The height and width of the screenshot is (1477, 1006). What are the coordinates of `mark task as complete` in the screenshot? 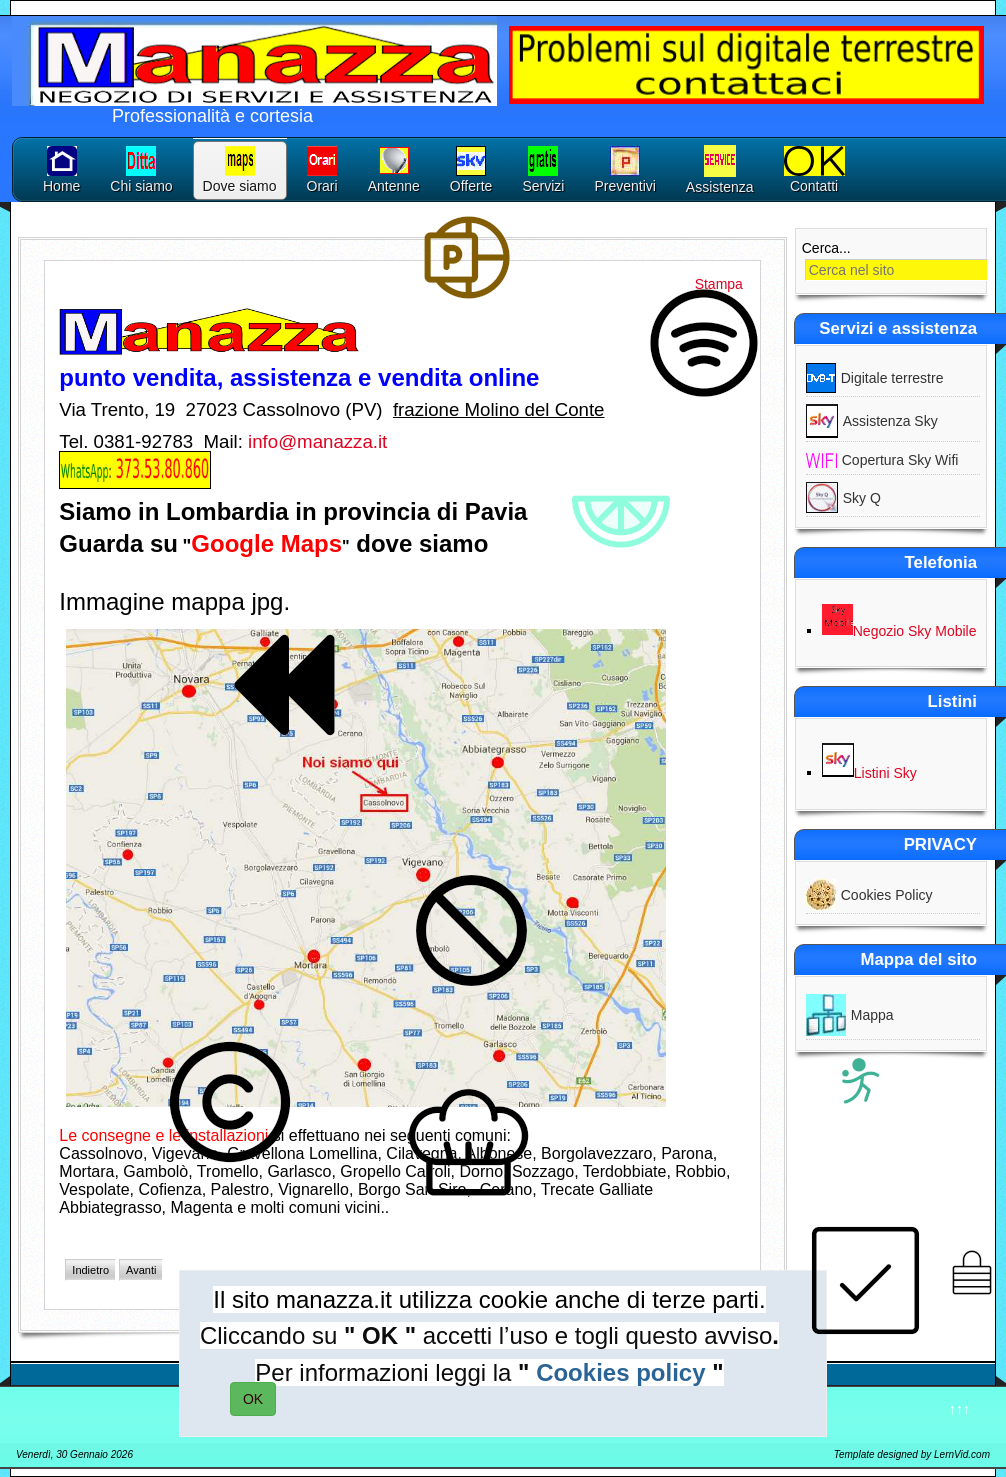 It's located at (865, 1280).